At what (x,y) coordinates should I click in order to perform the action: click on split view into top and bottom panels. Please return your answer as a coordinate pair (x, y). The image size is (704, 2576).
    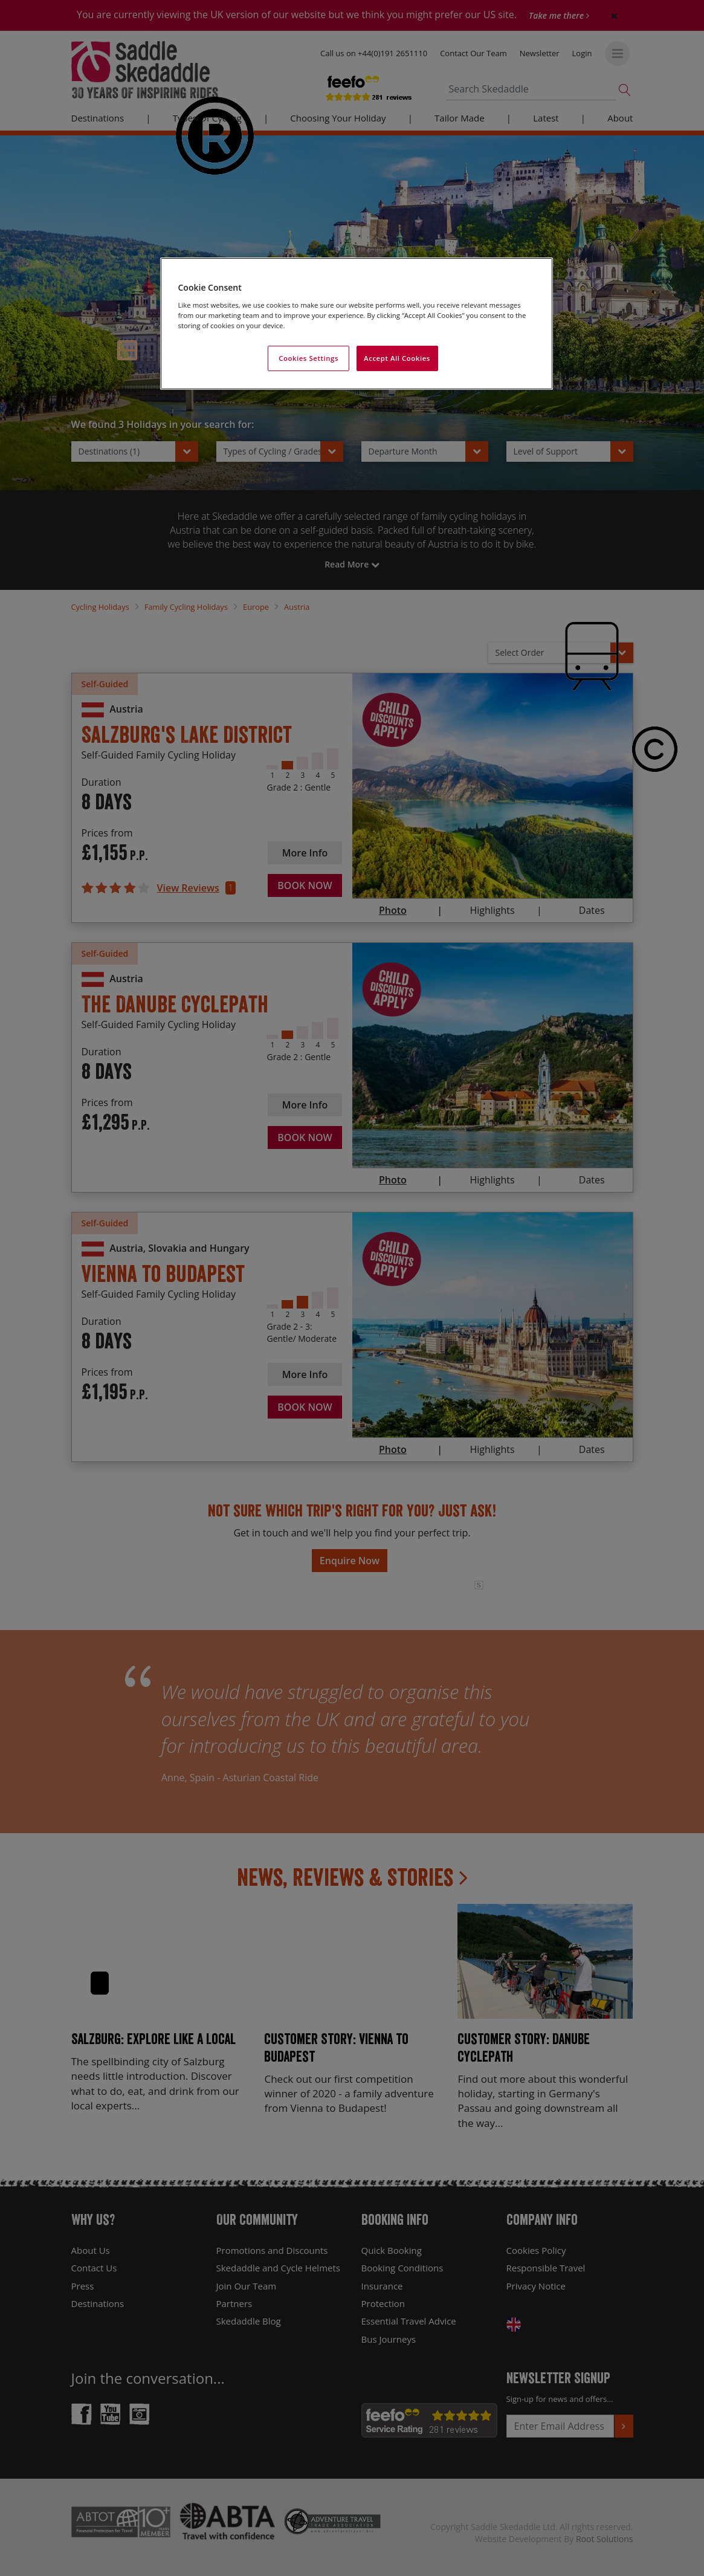
    Looking at the image, I should click on (127, 350).